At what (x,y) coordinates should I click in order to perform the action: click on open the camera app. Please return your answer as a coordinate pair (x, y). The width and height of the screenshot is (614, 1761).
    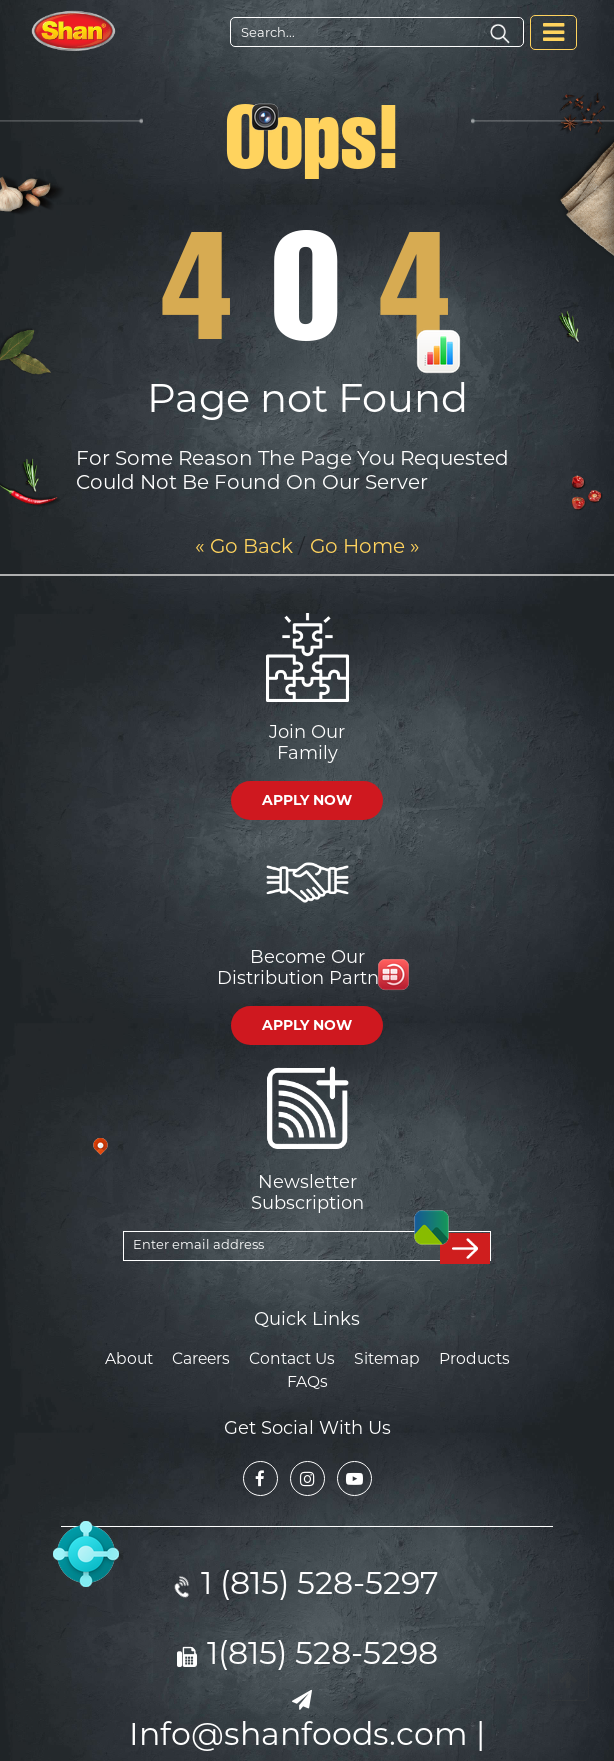
    Looking at the image, I should click on (265, 117).